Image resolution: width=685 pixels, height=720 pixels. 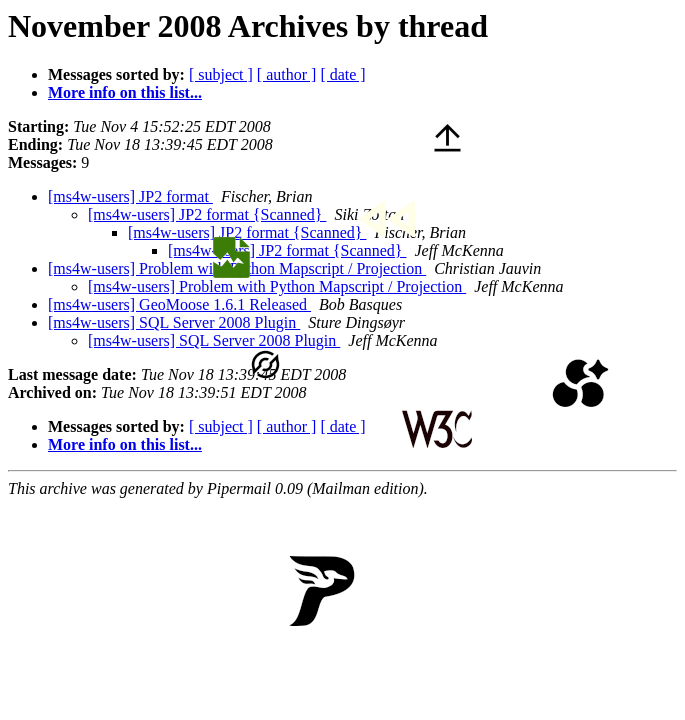 What do you see at coordinates (447, 138) in the screenshot?
I see `upload a file or document` at bounding box center [447, 138].